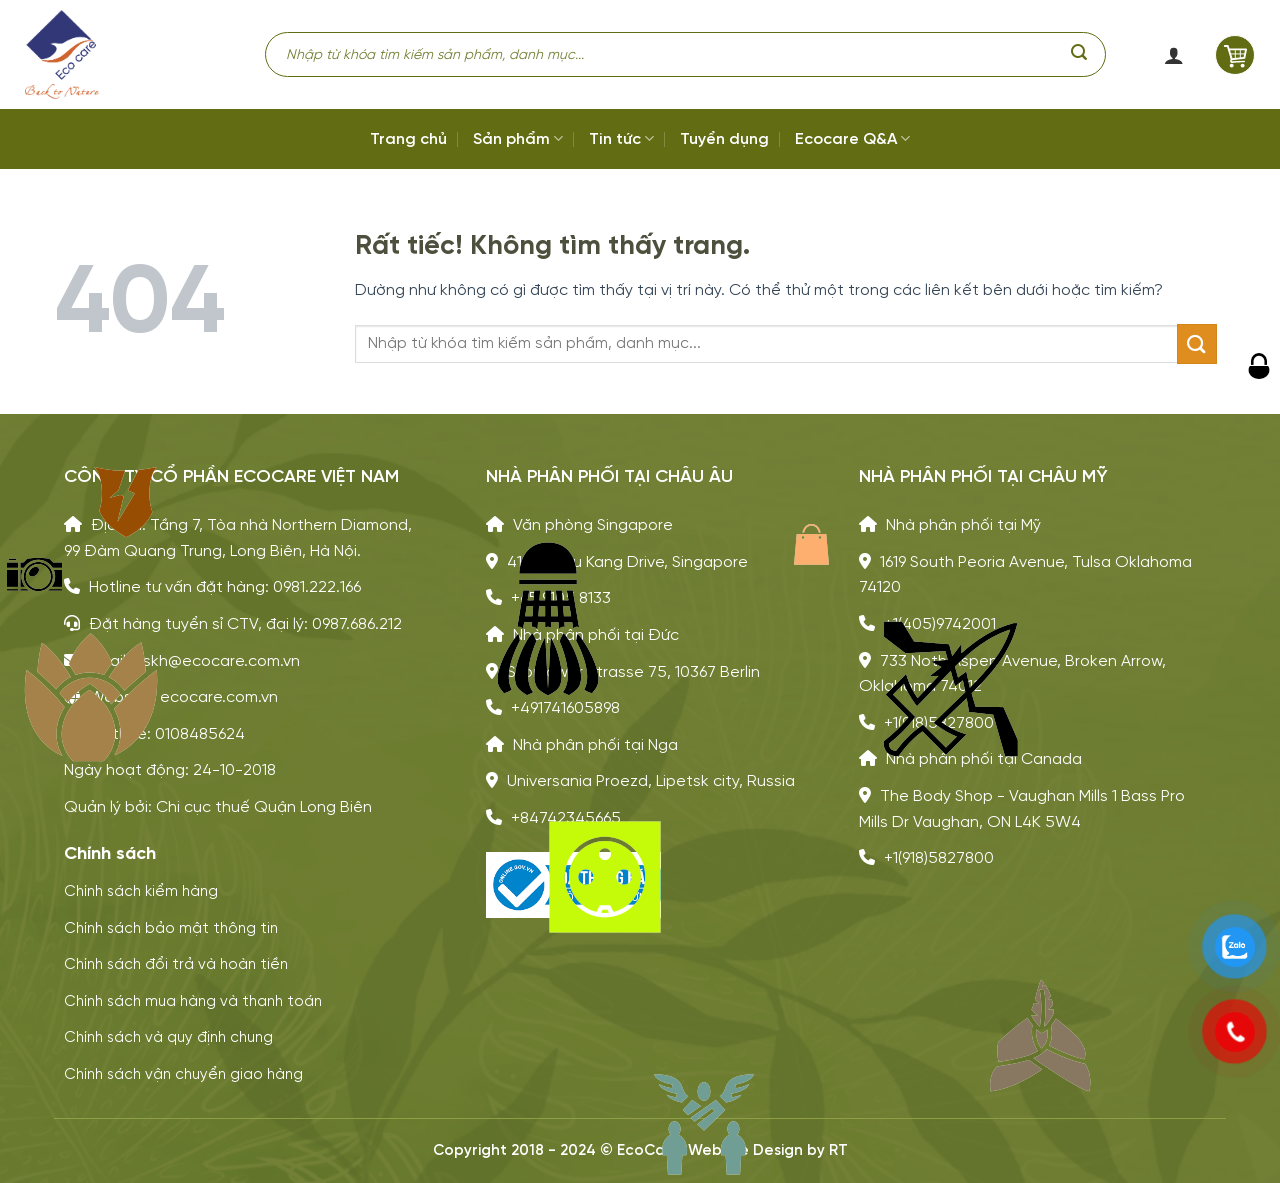  Describe the element at coordinates (1259, 366) in the screenshot. I see `indicates a locked or secured item` at that location.